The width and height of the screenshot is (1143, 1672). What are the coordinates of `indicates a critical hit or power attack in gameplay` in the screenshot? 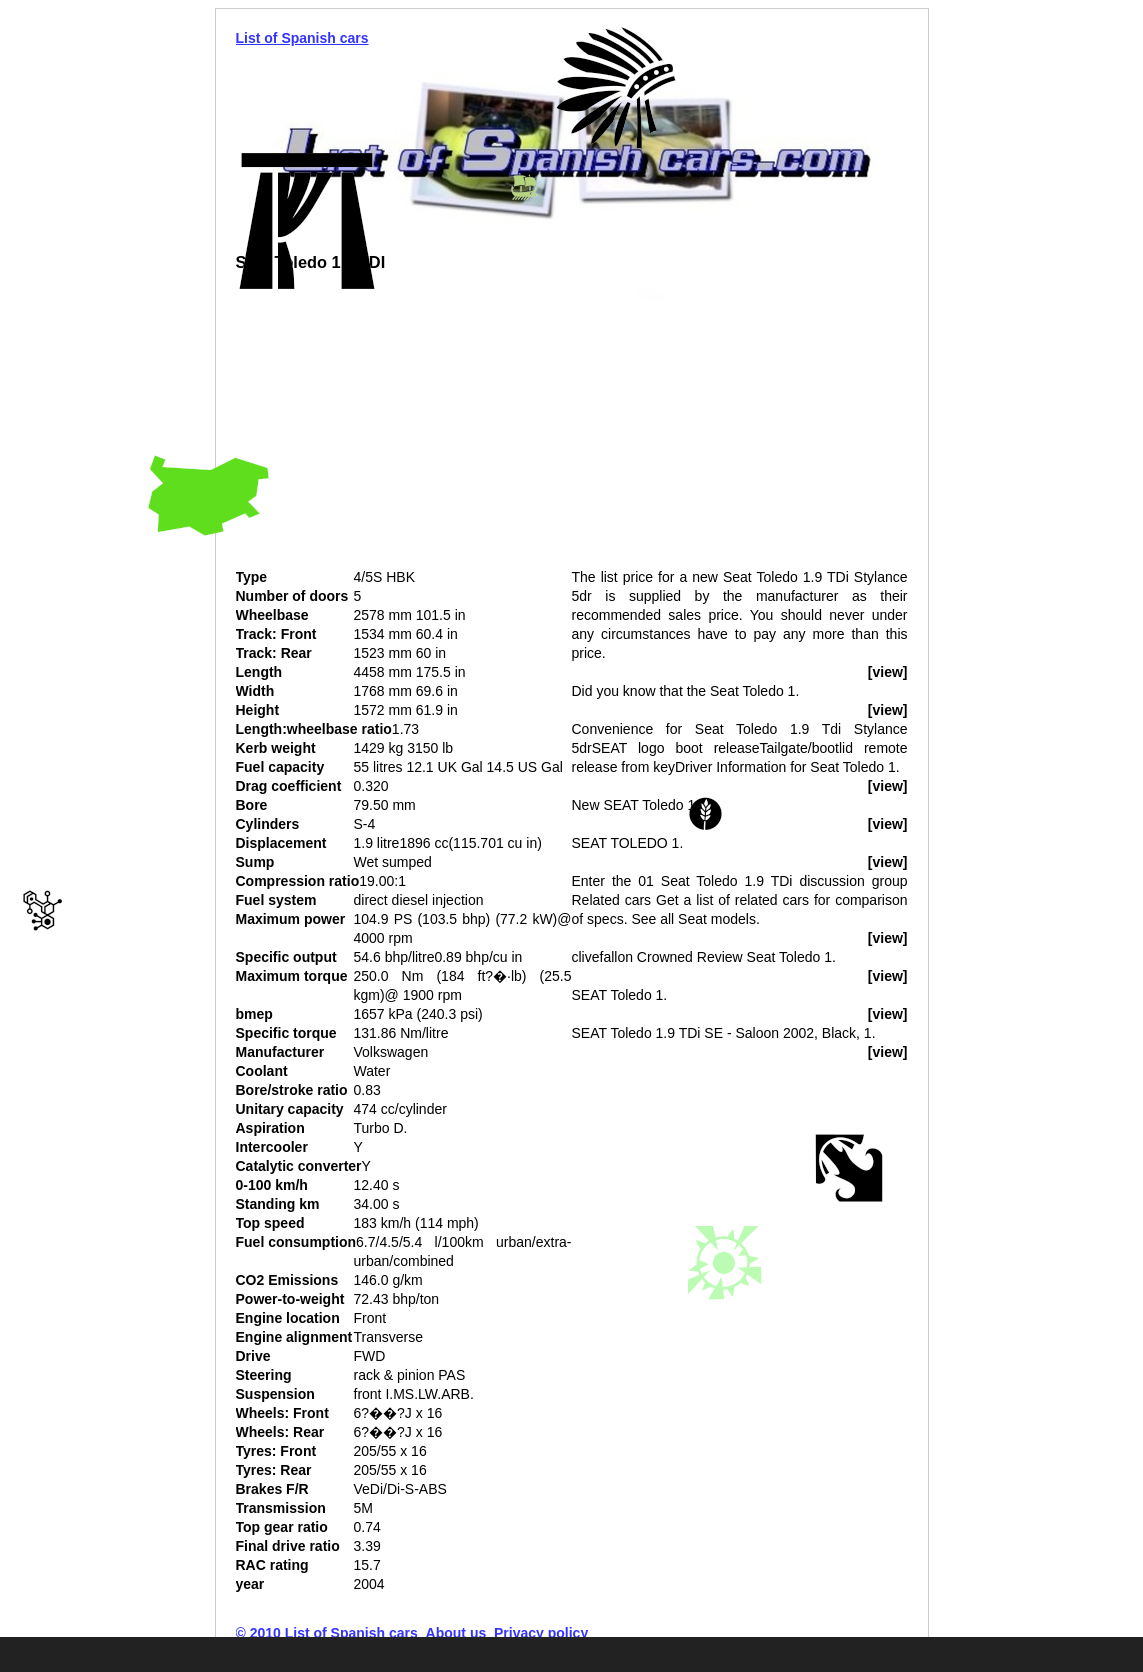 It's located at (724, 1262).